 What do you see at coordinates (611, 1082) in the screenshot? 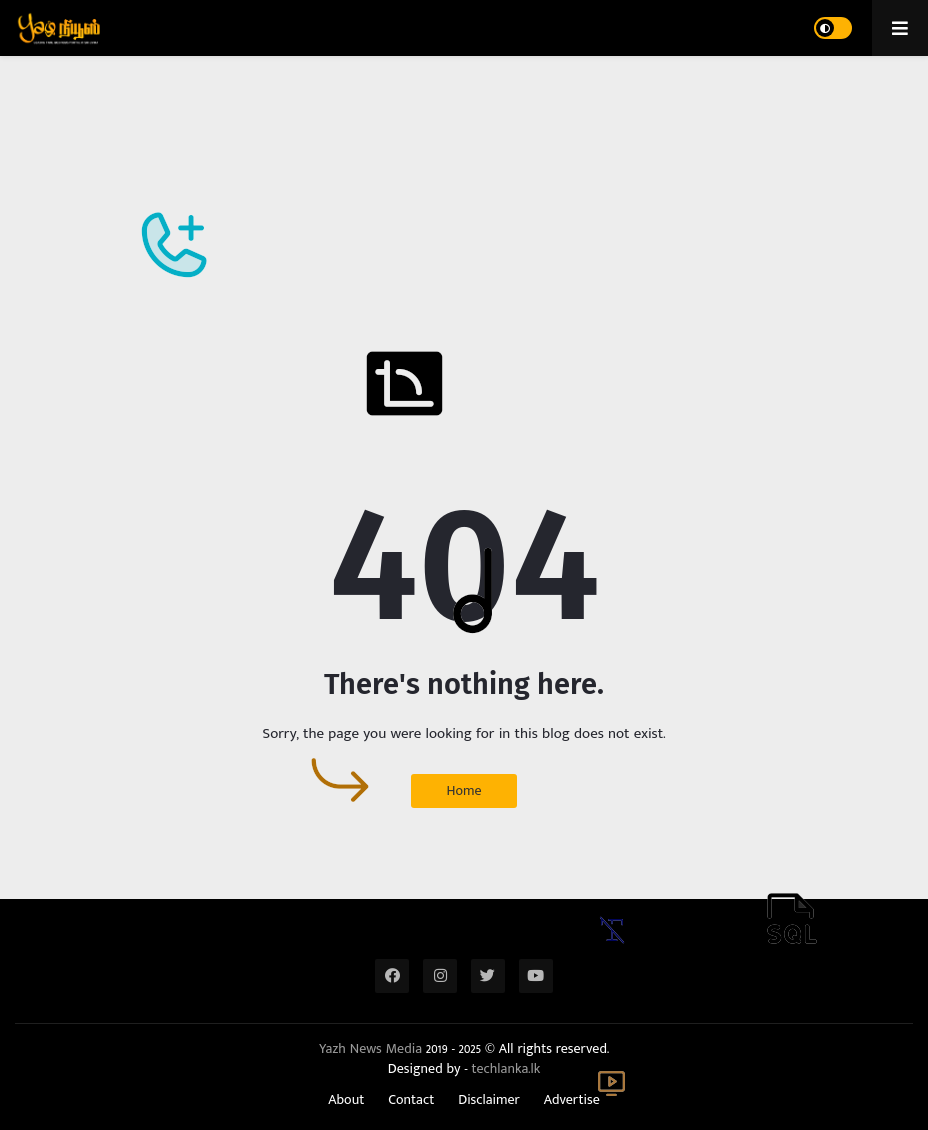
I see `play video on desktop monitor` at bounding box center [611, 1082].